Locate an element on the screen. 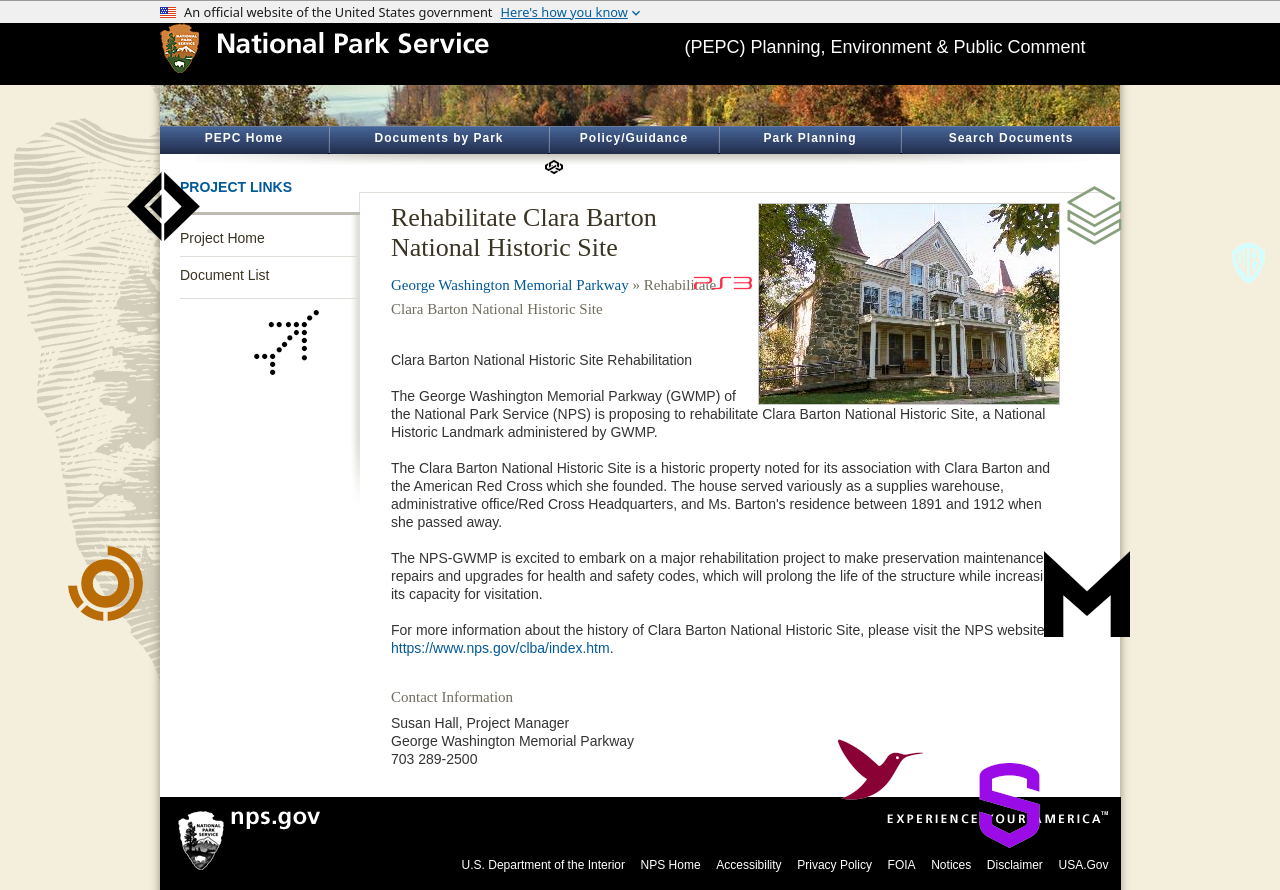 This screenshot has height=890, width=1280. warner bros. official logo is located at coordinates (1248, 263).